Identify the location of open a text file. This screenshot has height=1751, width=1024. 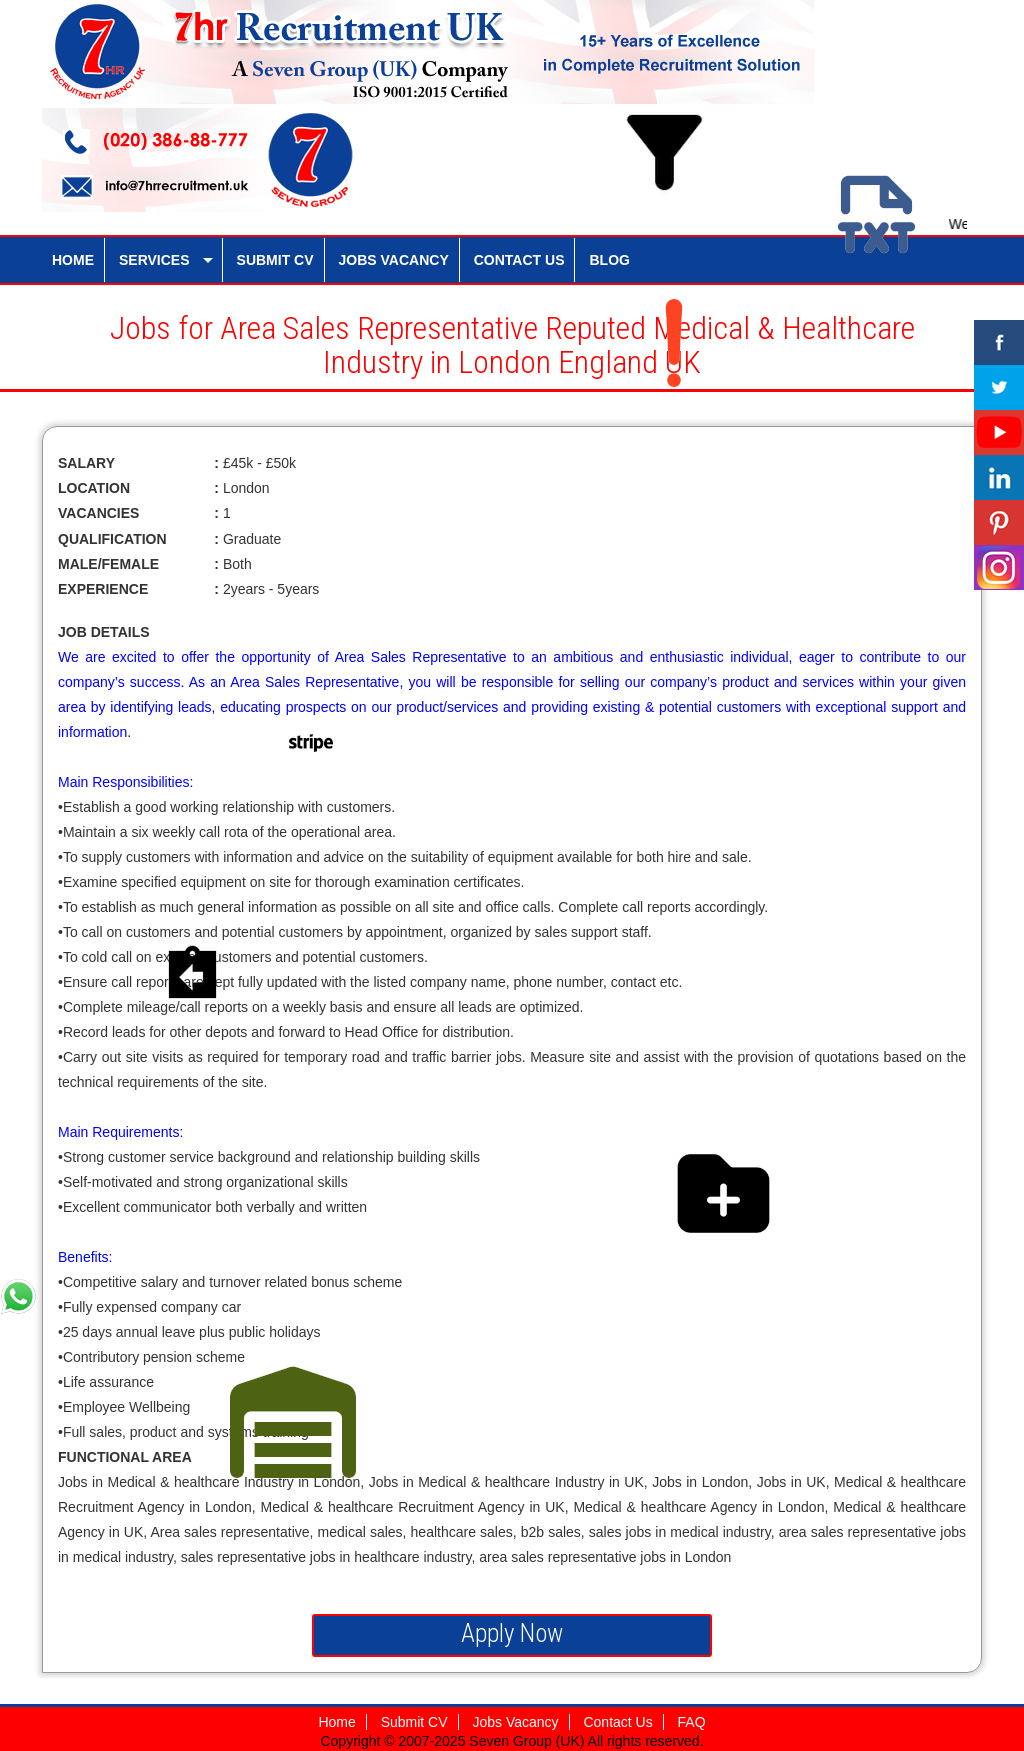
(876, 217).